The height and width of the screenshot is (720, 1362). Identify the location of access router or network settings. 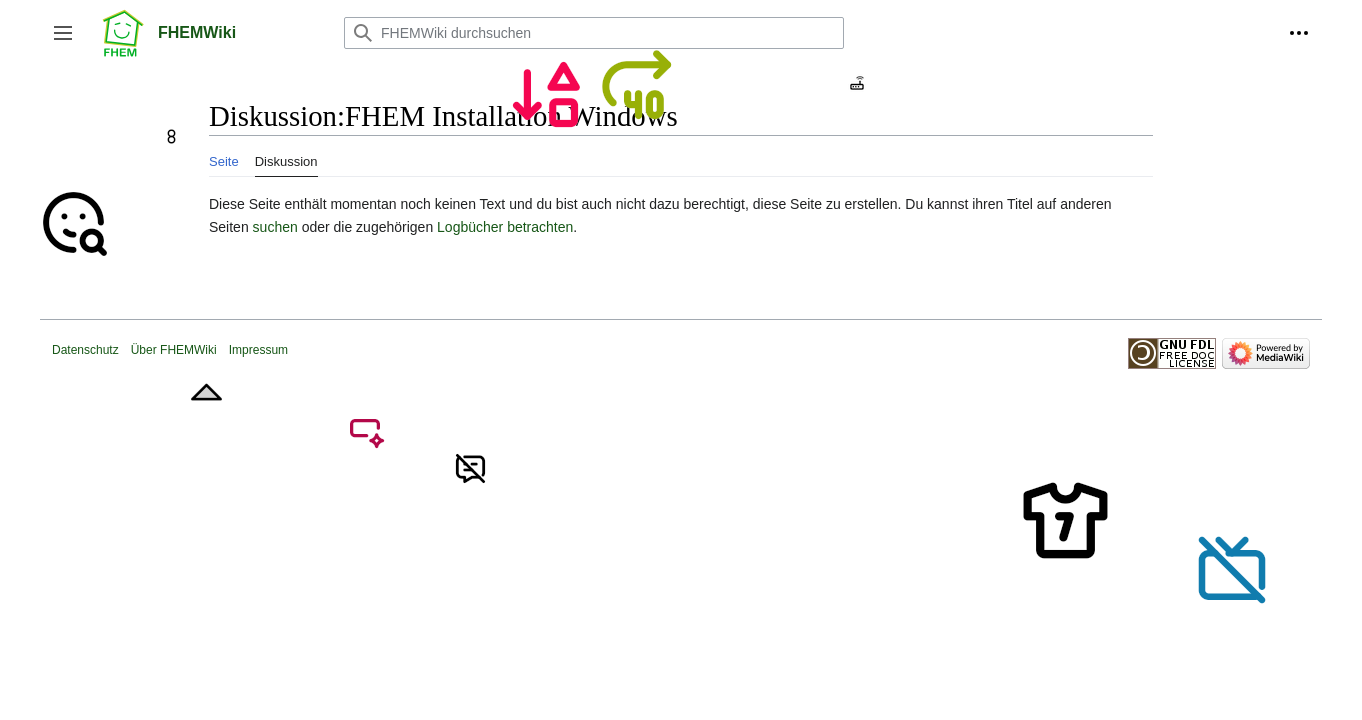
(857, 83).